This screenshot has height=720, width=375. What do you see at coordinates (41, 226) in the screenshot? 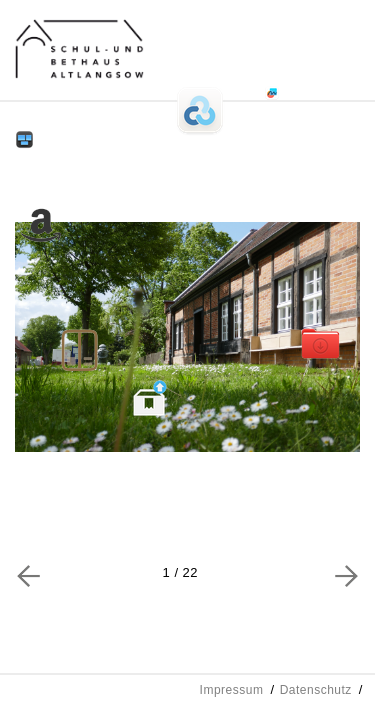
I see `open the amazon store app` at bounding box center [41, 226].